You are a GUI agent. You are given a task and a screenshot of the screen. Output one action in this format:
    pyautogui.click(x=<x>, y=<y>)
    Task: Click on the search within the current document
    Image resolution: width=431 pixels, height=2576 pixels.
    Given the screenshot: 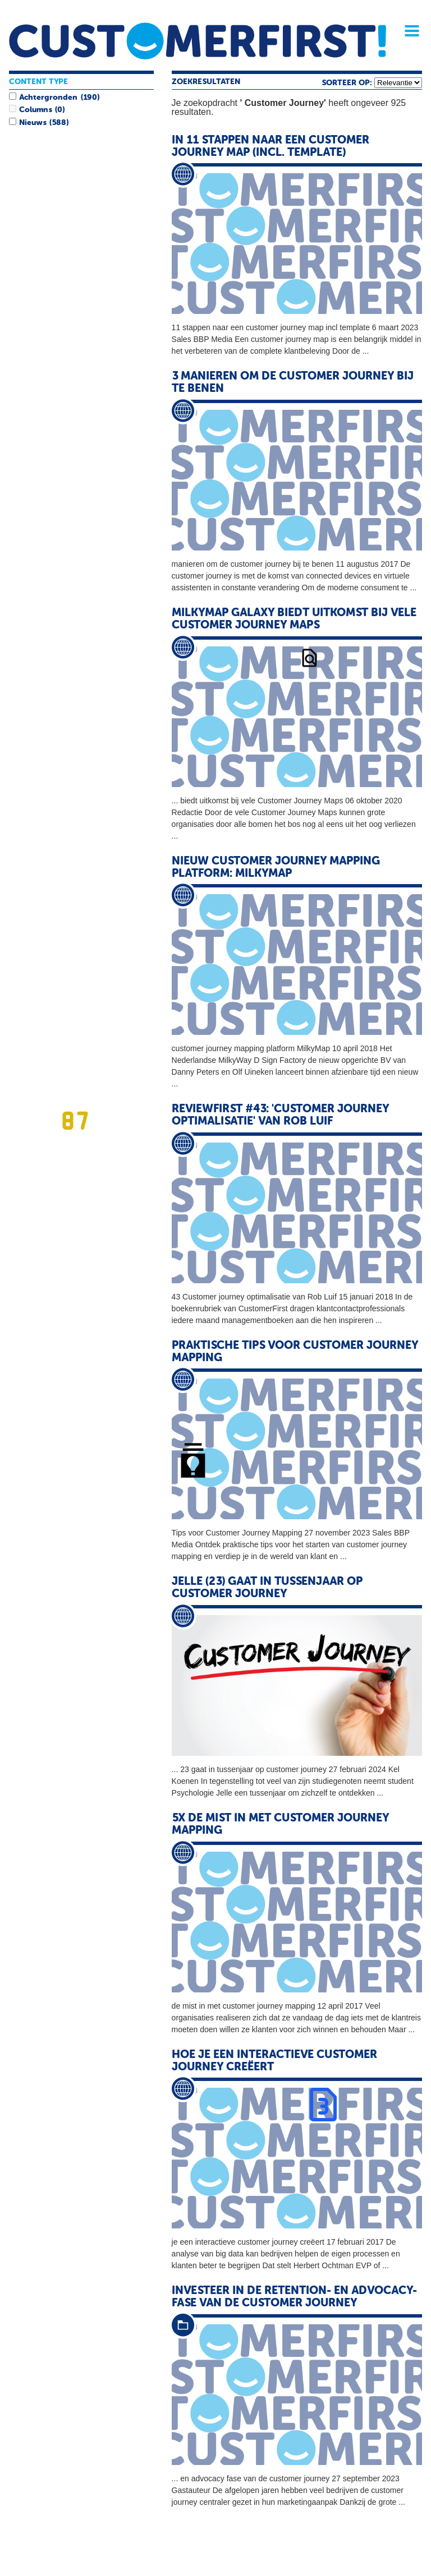 What is the action you would take?
    pyautogui.click(x=309, y=658)
    